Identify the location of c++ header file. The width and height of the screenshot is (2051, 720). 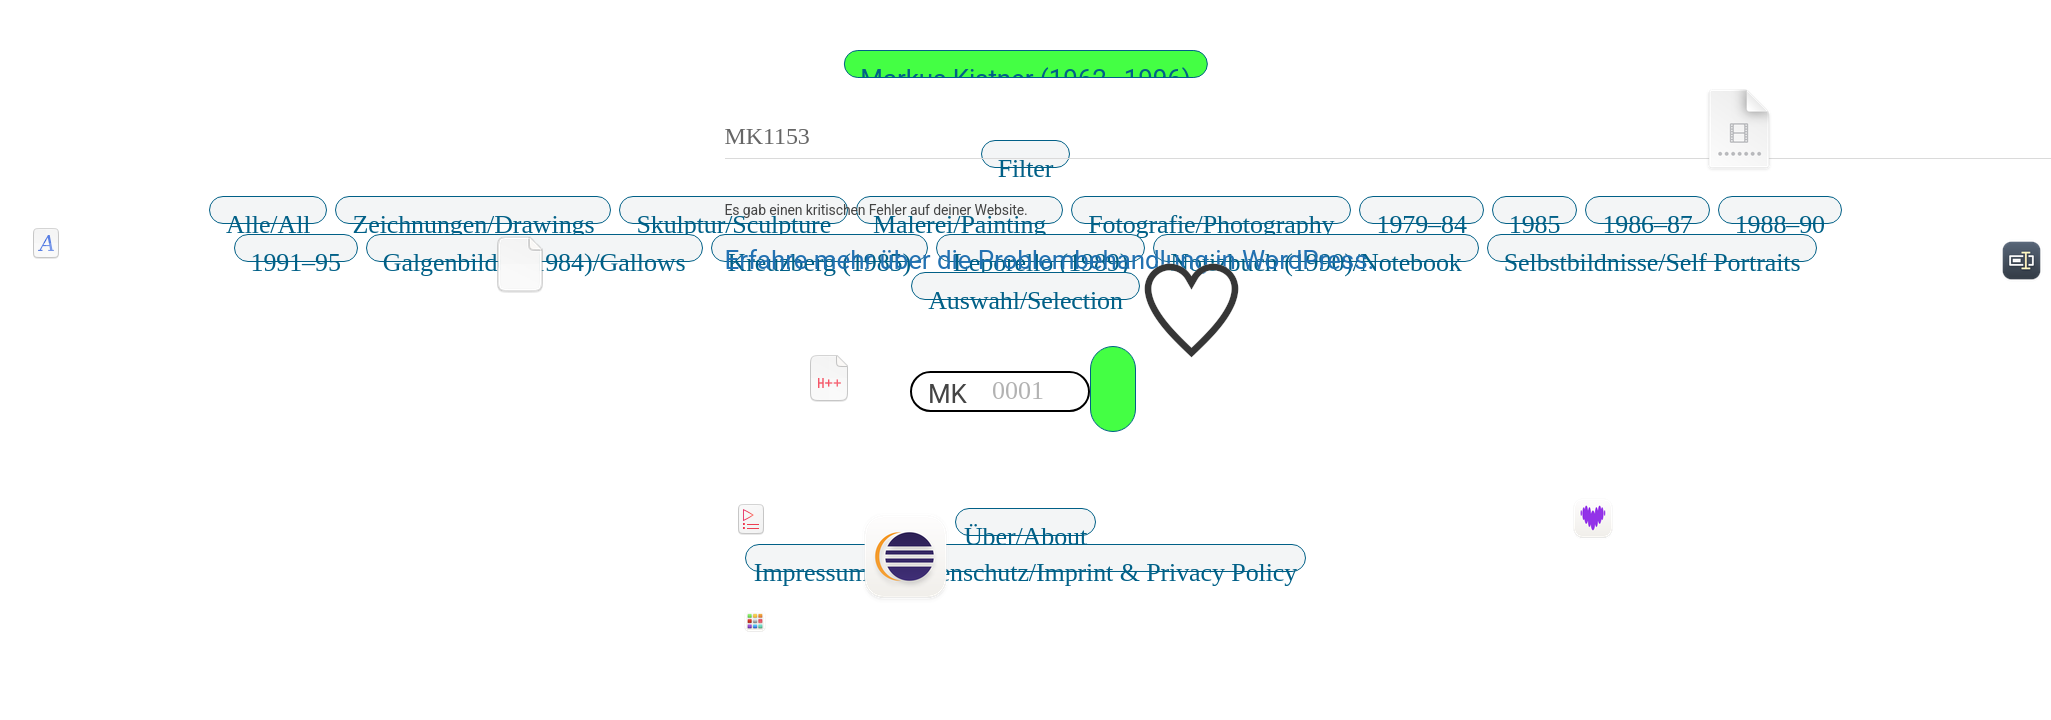
(829, 378).